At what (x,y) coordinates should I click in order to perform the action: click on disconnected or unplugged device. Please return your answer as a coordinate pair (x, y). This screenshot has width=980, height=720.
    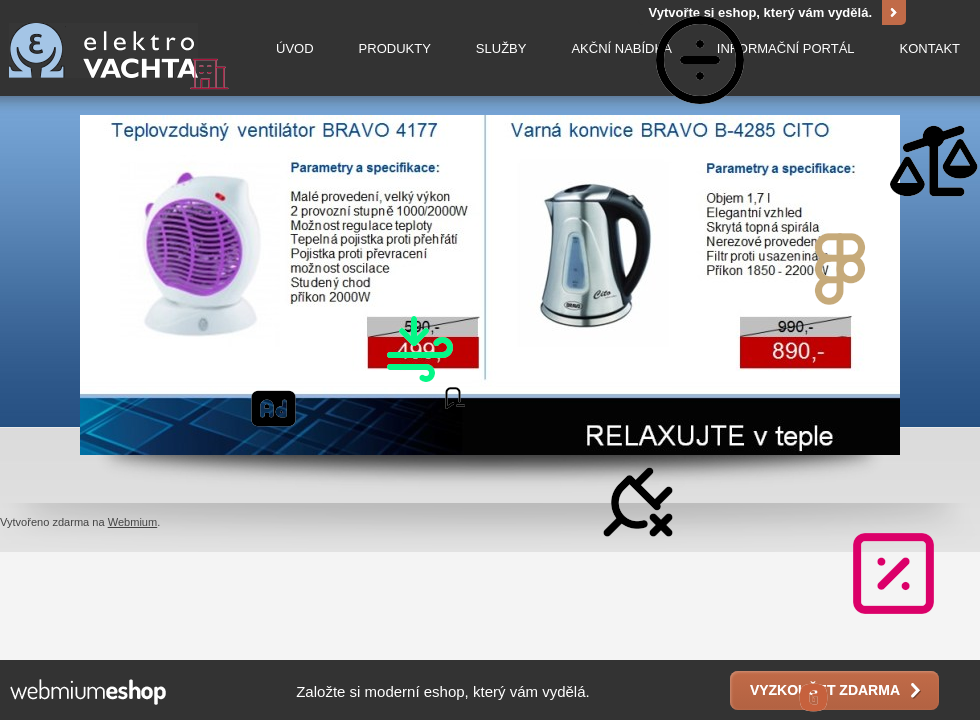
    Looking at the image, I should click on (638, 502).